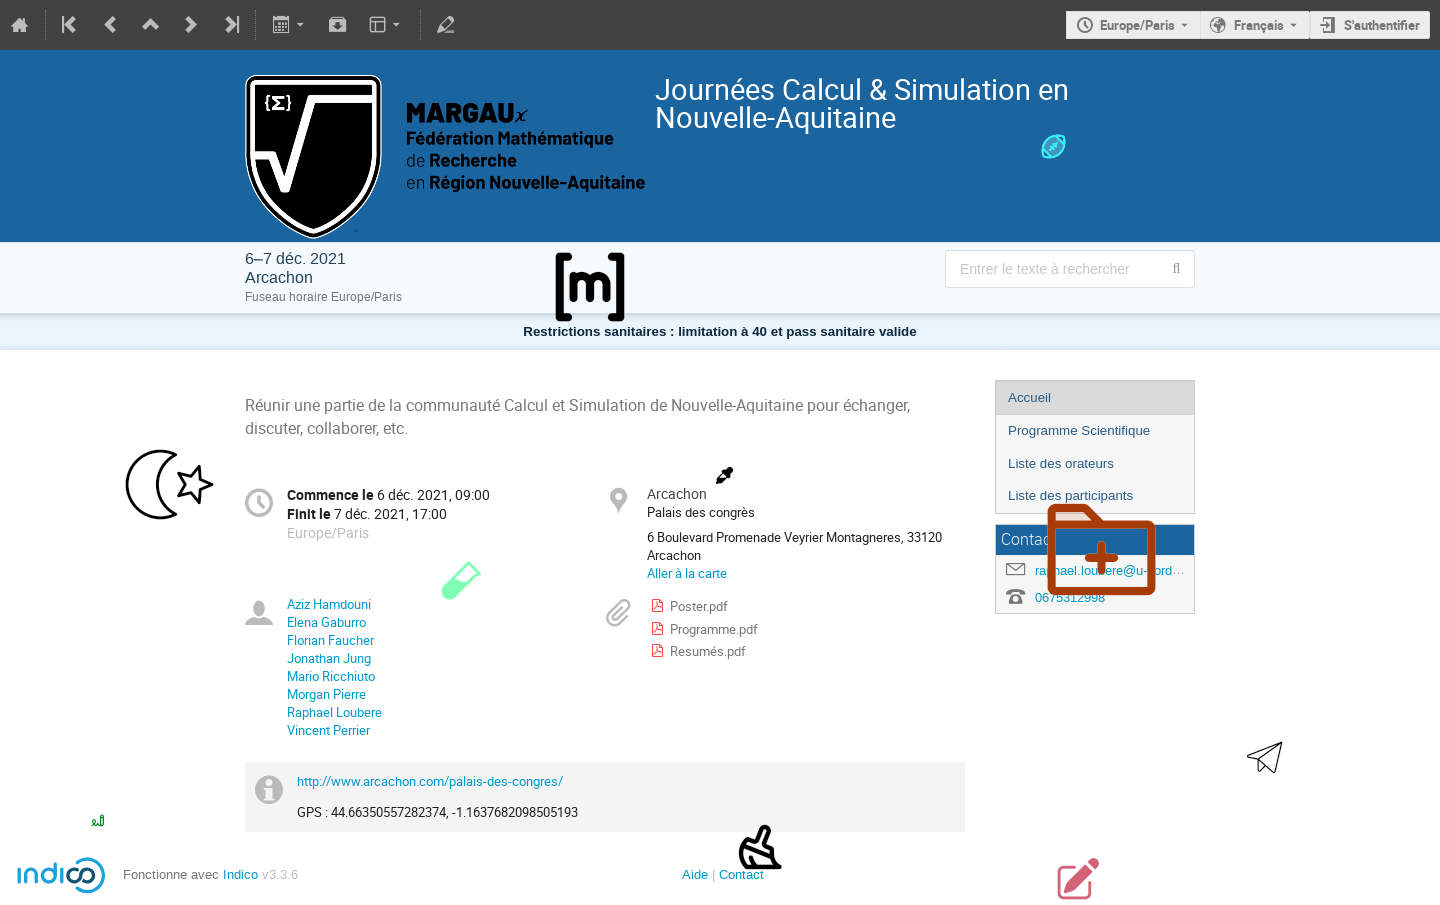 The width and height of the screenshot is (1440, 905). Describe the element at coordinates (759, 848) in the screenshot. I see `clear cache or temporary files` at that location.